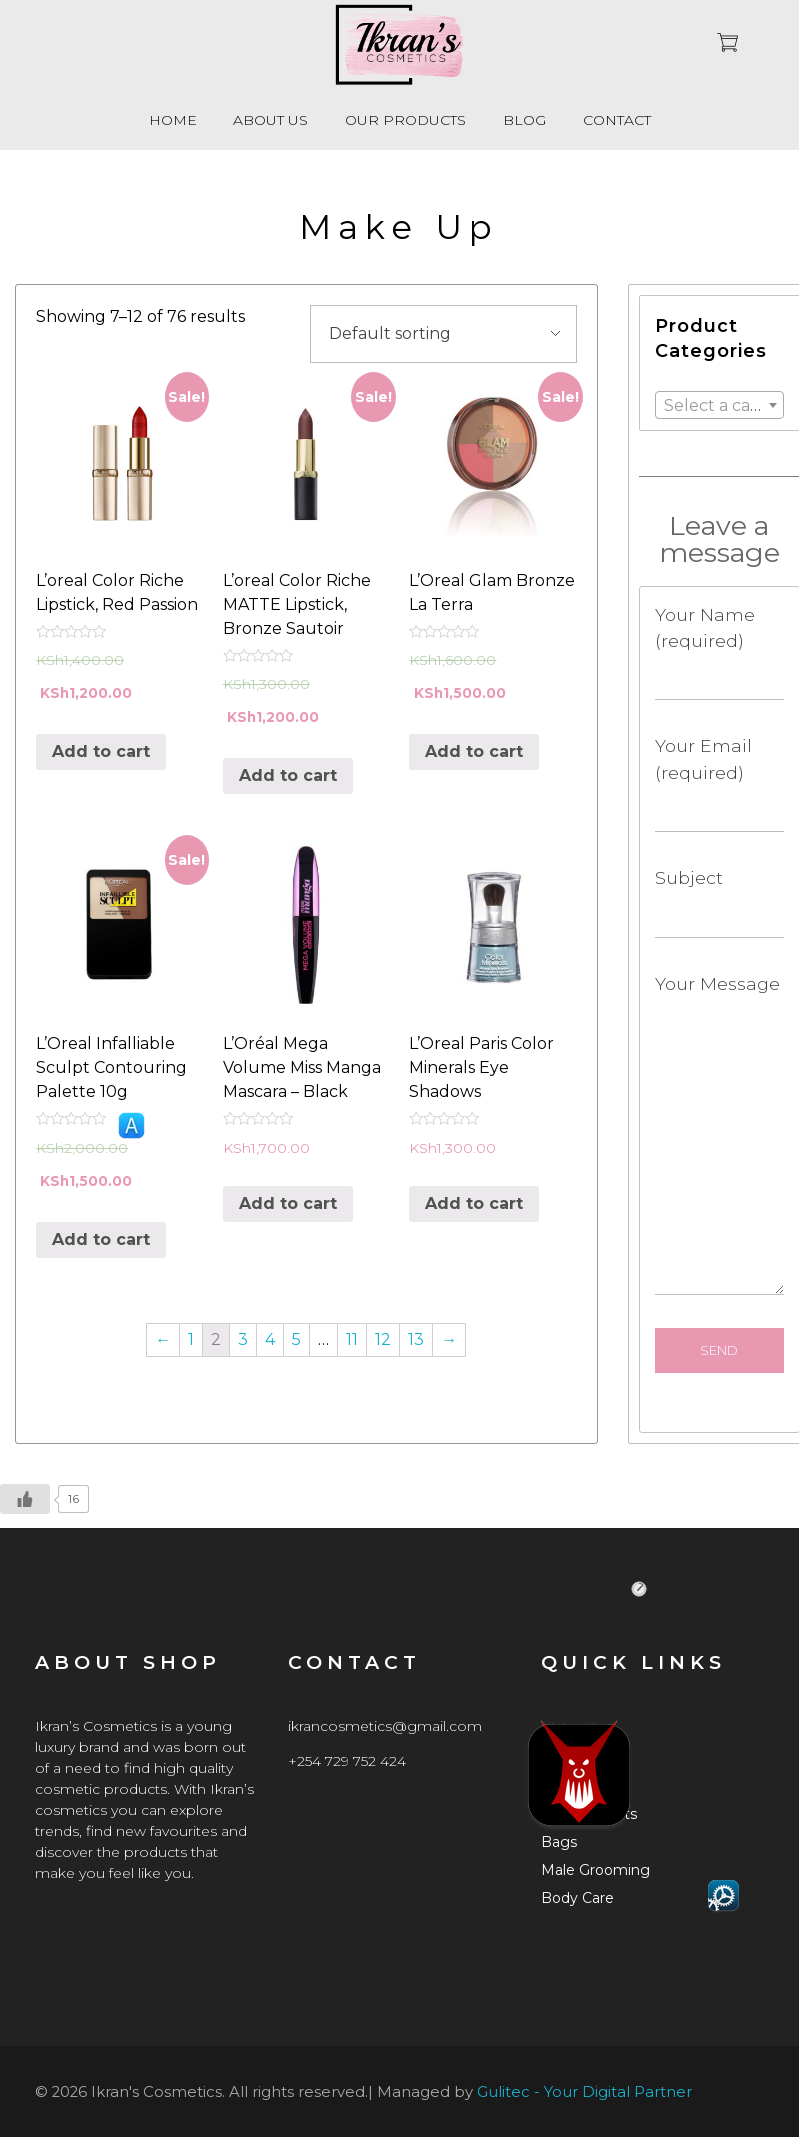 The image size is (799, 2137). I want to click on open fcitx input method settings, so click(131, 1125).